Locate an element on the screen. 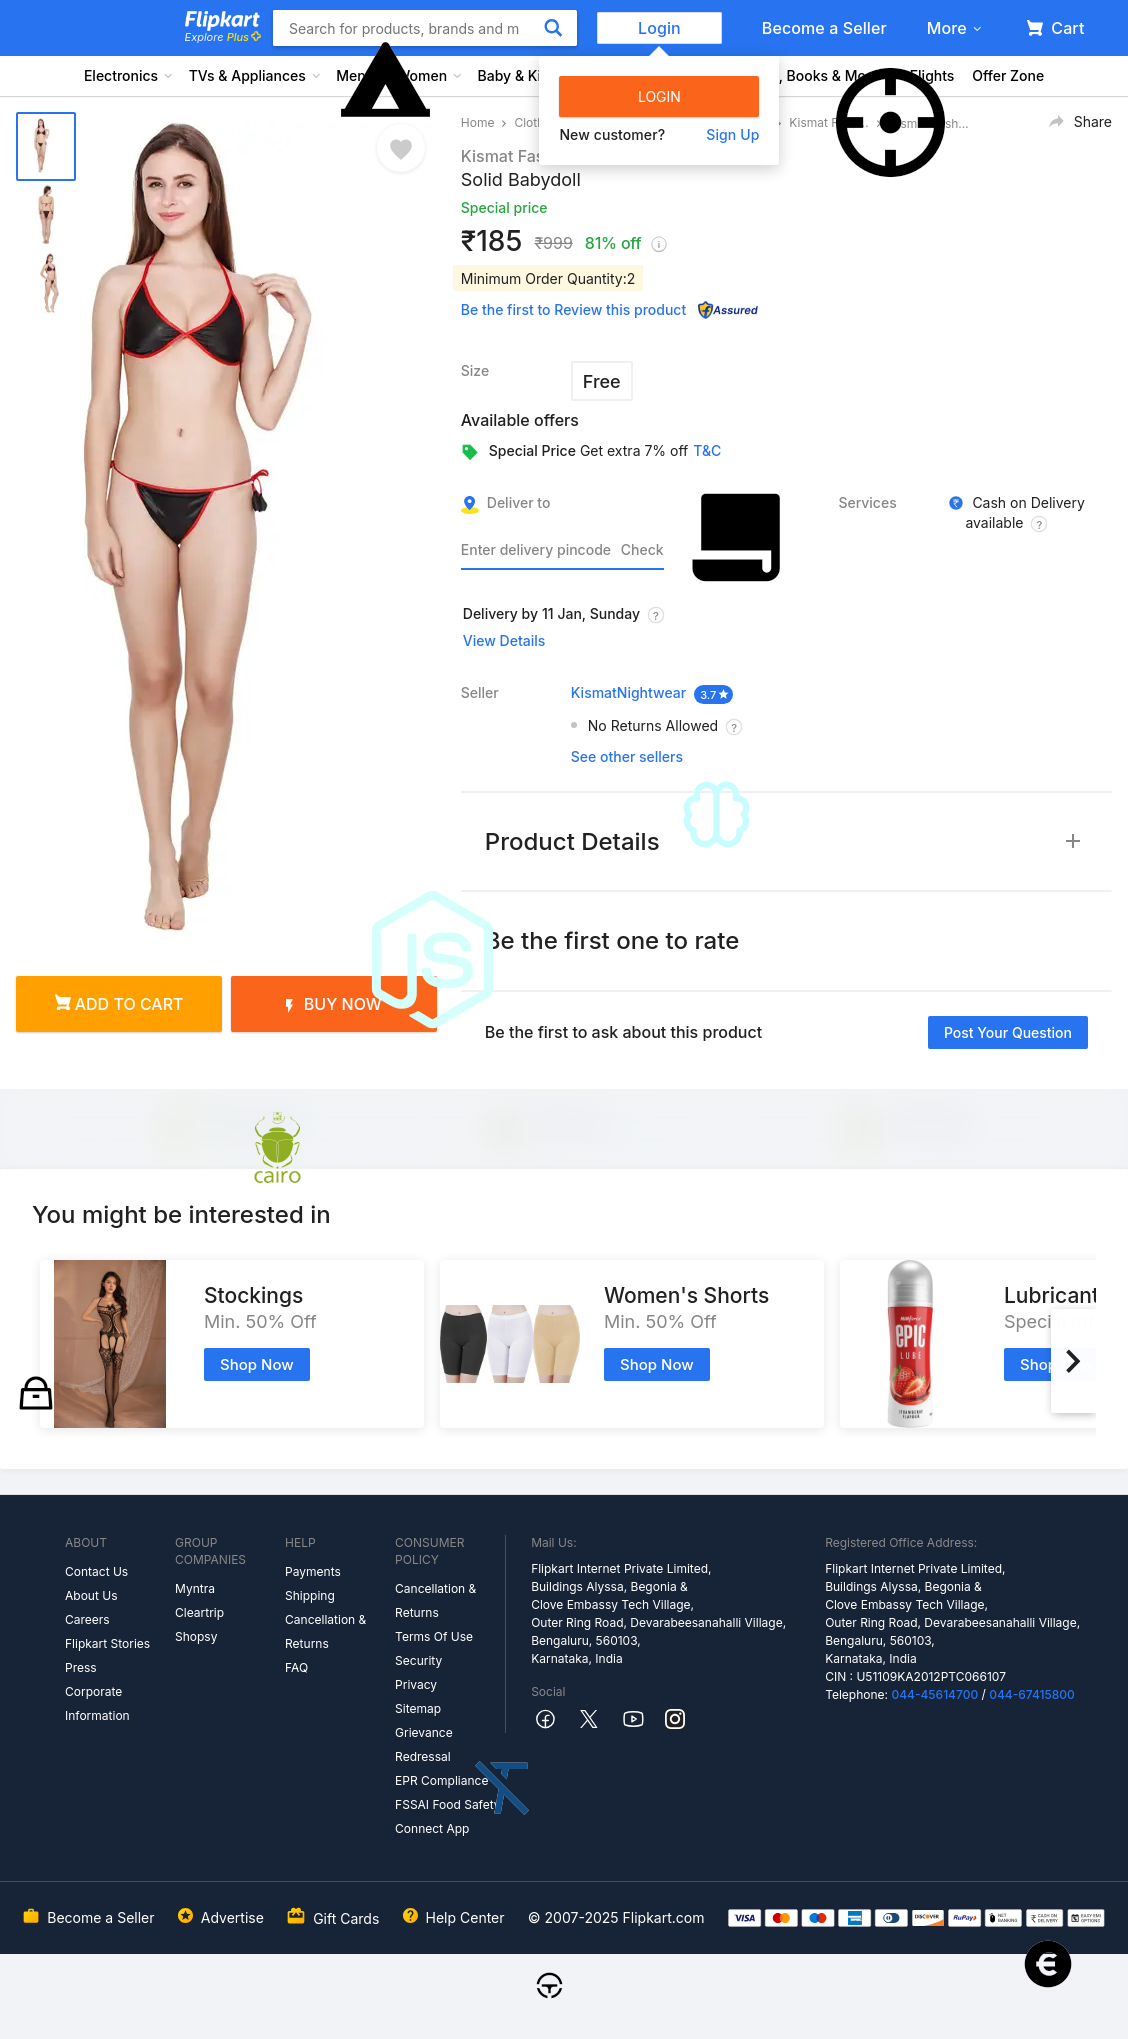 This screenshot has width=1128, height=2039. Cairo graphics library logo is located at coordinates (277, 1147).